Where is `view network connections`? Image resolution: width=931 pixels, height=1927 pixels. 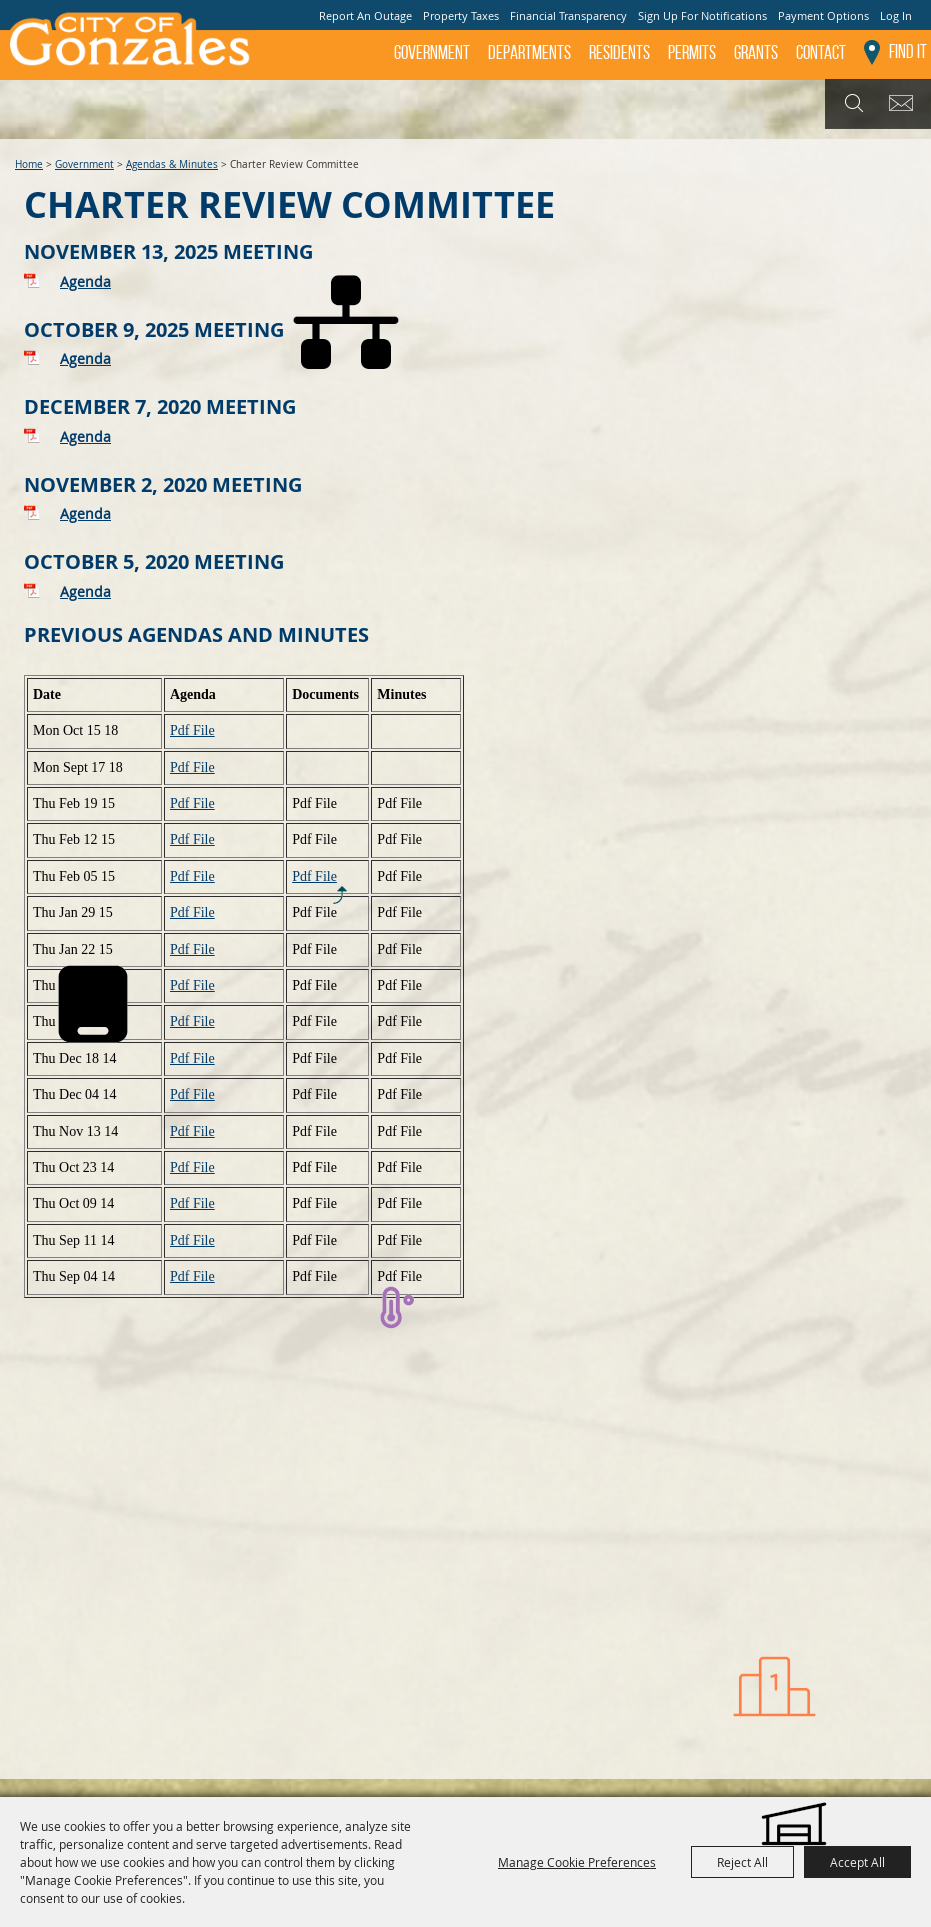 view network connections is located at coordinates (346, 324).